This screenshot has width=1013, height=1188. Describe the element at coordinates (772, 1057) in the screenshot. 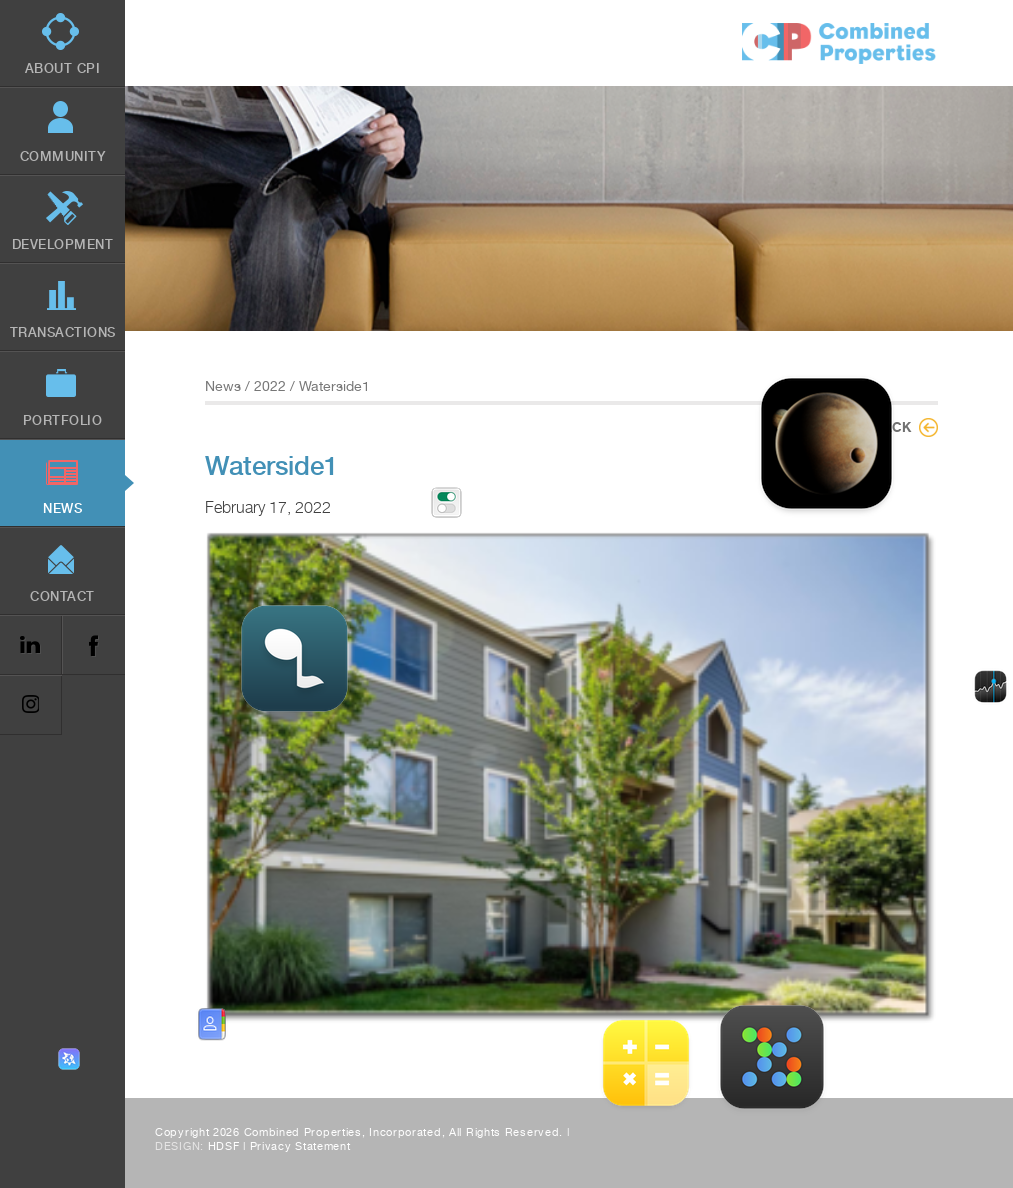

I see `launch gnome five or more puzzle game` at that location.